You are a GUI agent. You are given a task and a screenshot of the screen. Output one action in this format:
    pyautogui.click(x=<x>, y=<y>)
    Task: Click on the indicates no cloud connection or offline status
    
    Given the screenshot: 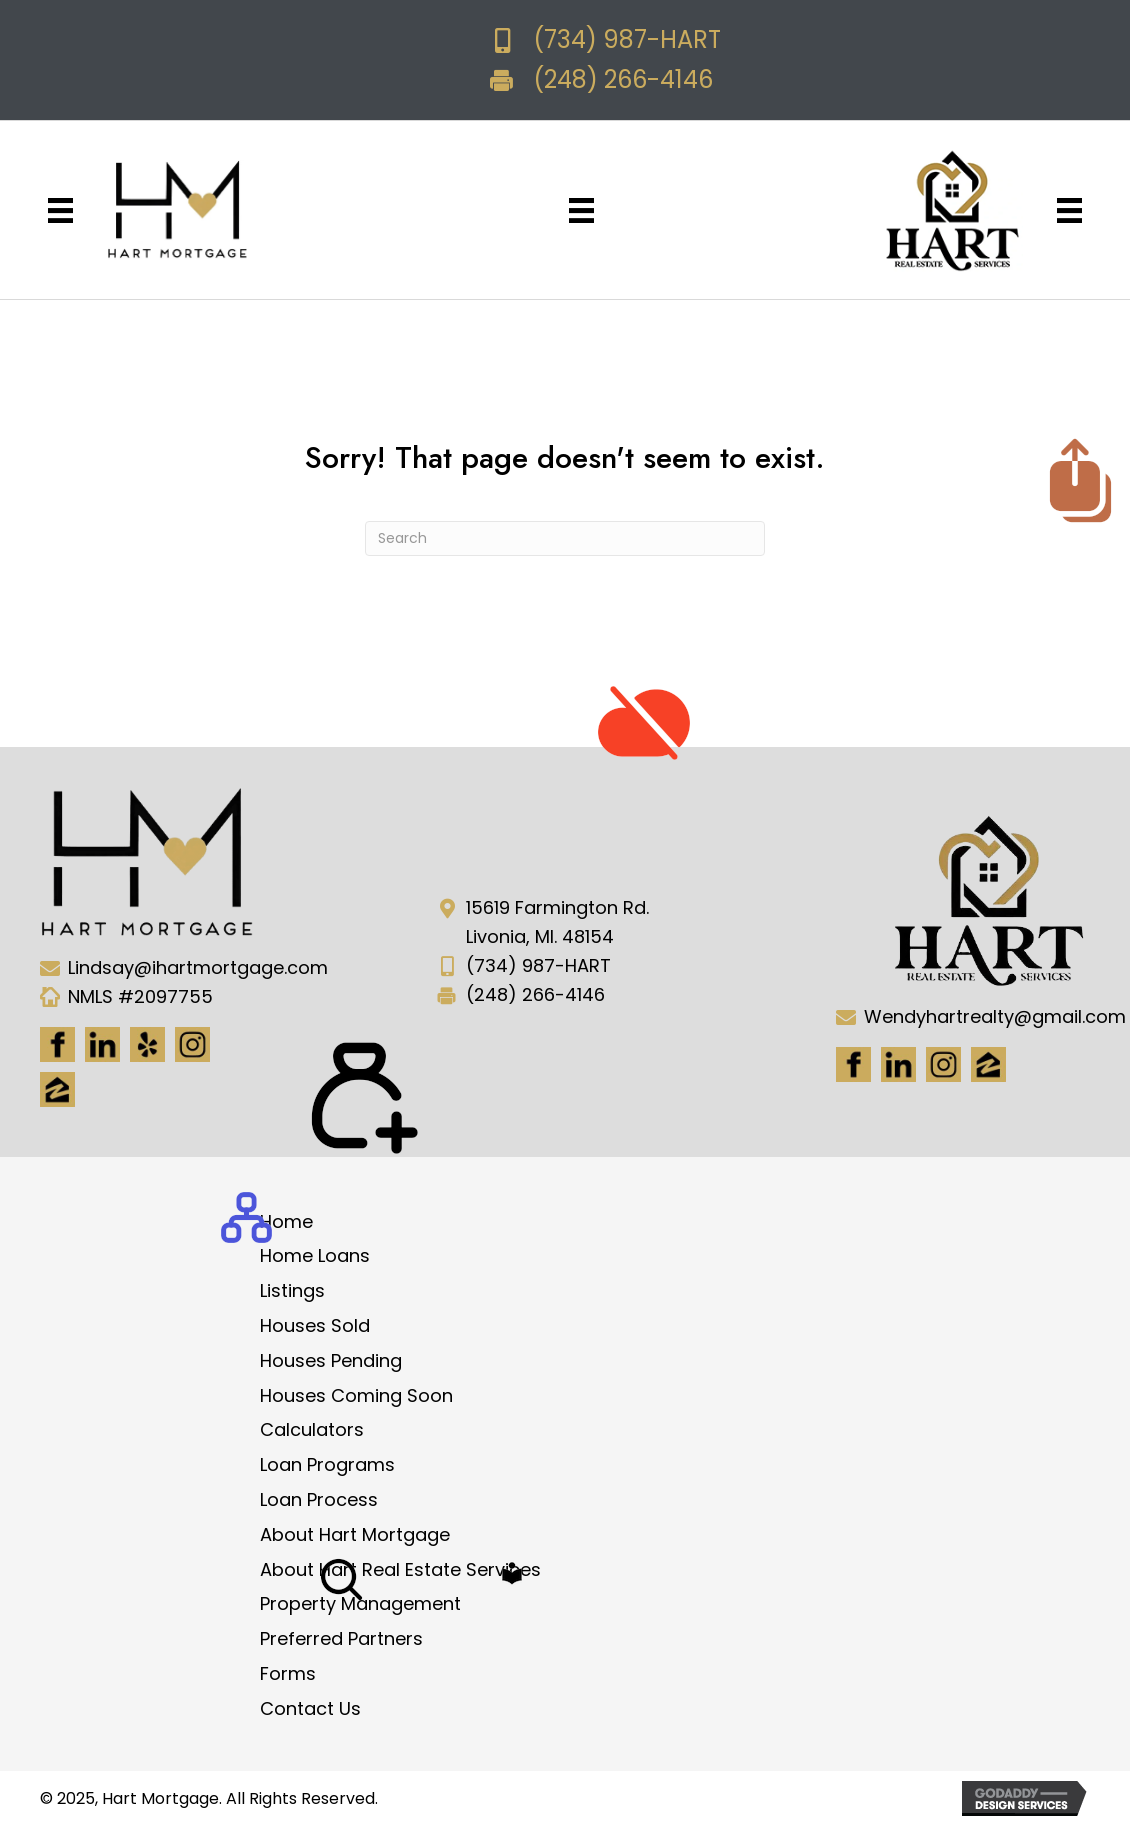 What is the action you would take?
    pyautogui.click(x=644, y=723)
    